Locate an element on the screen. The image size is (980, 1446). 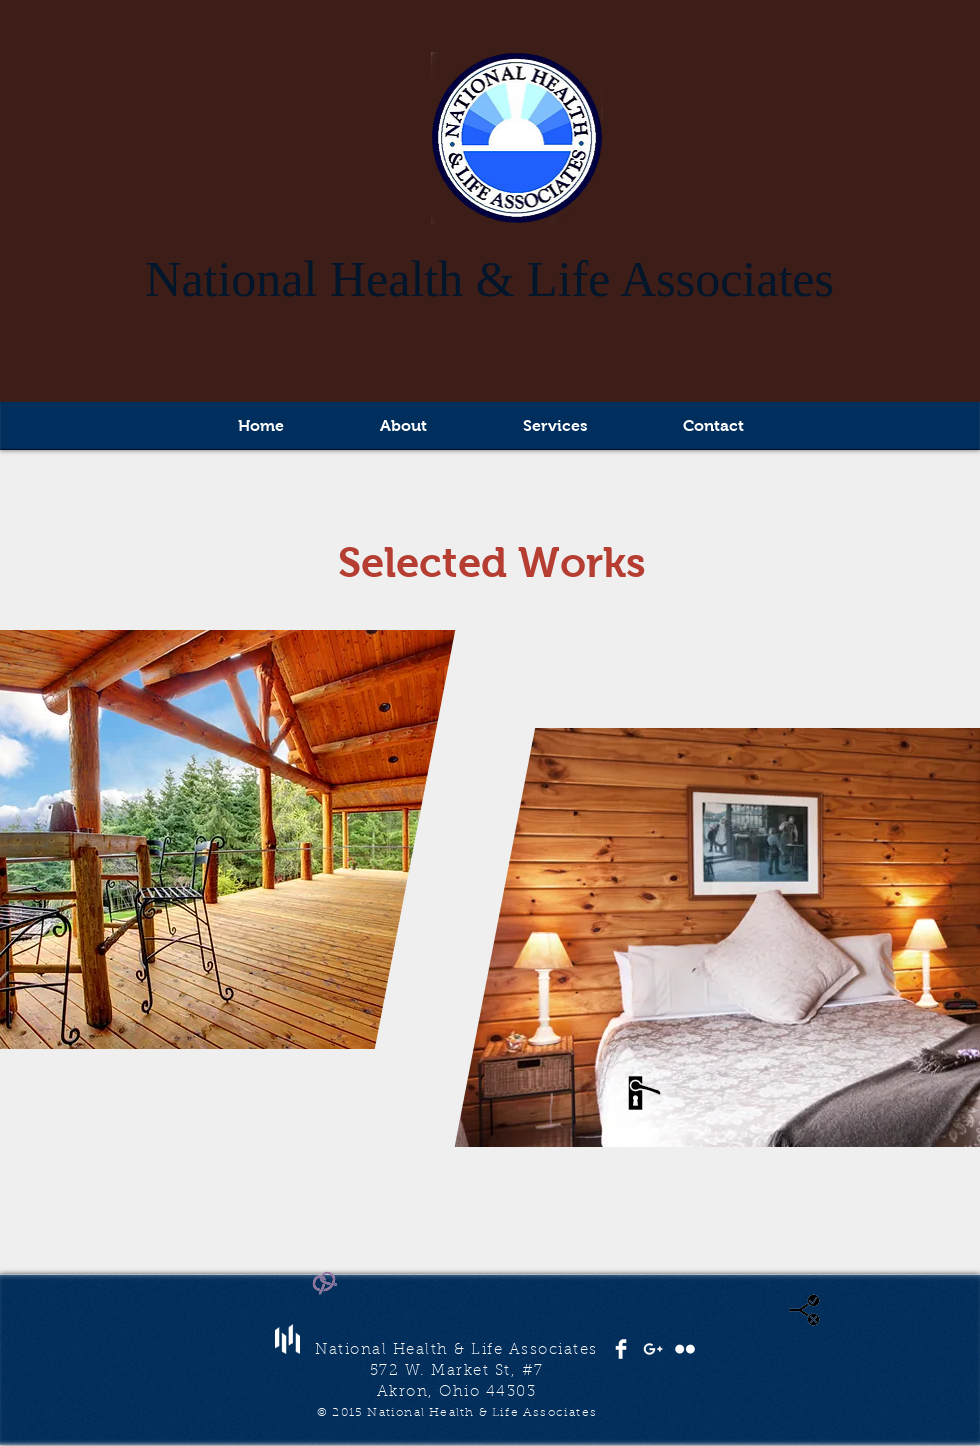
access security or lock settings is located at coordinates (643, 1093).